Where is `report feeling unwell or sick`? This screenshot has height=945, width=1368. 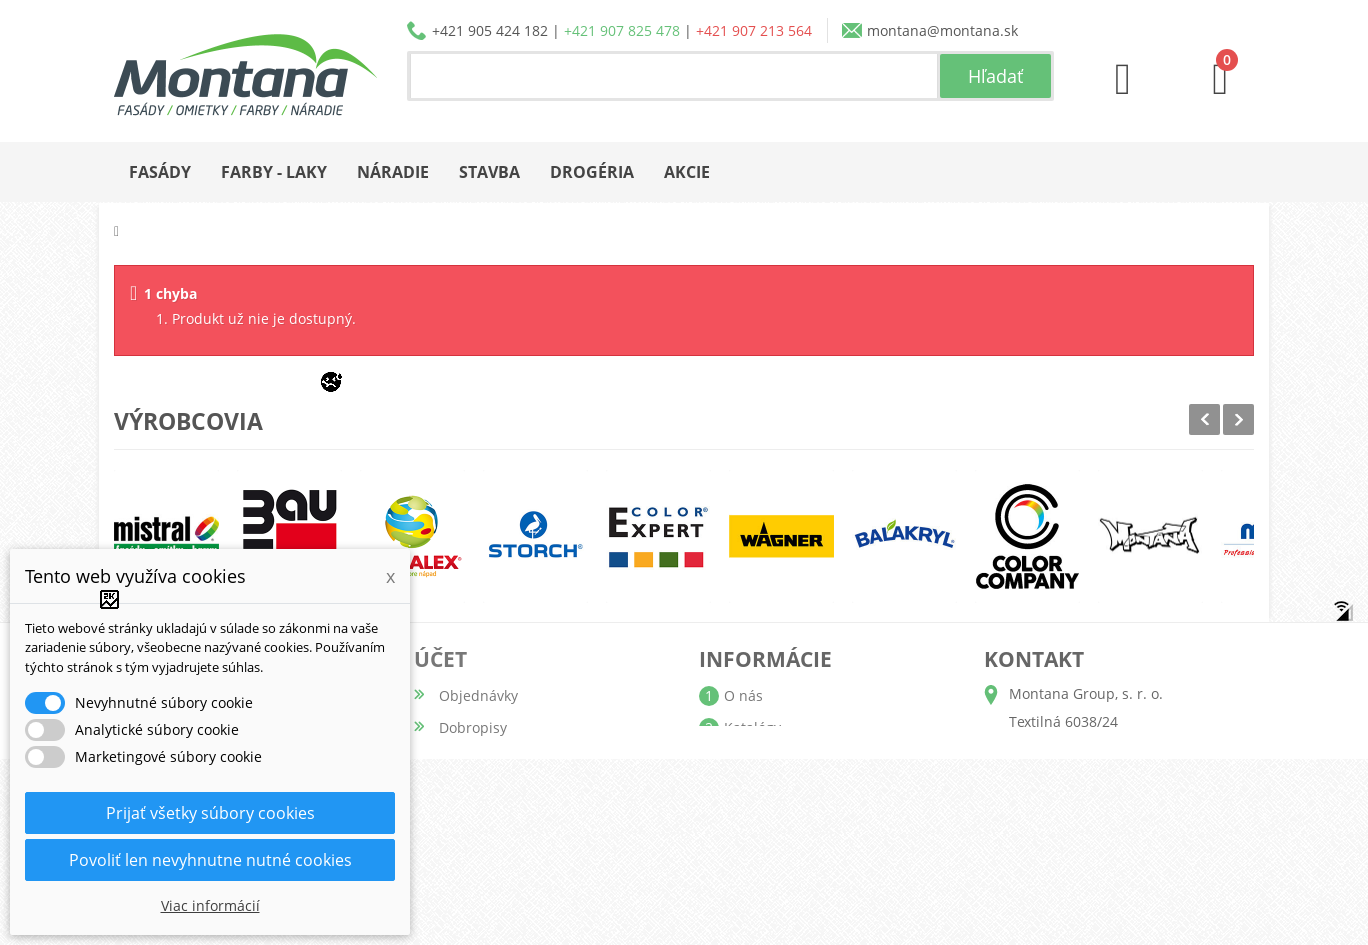
report feeling unwell or sick is located at coordinates (331, 382).